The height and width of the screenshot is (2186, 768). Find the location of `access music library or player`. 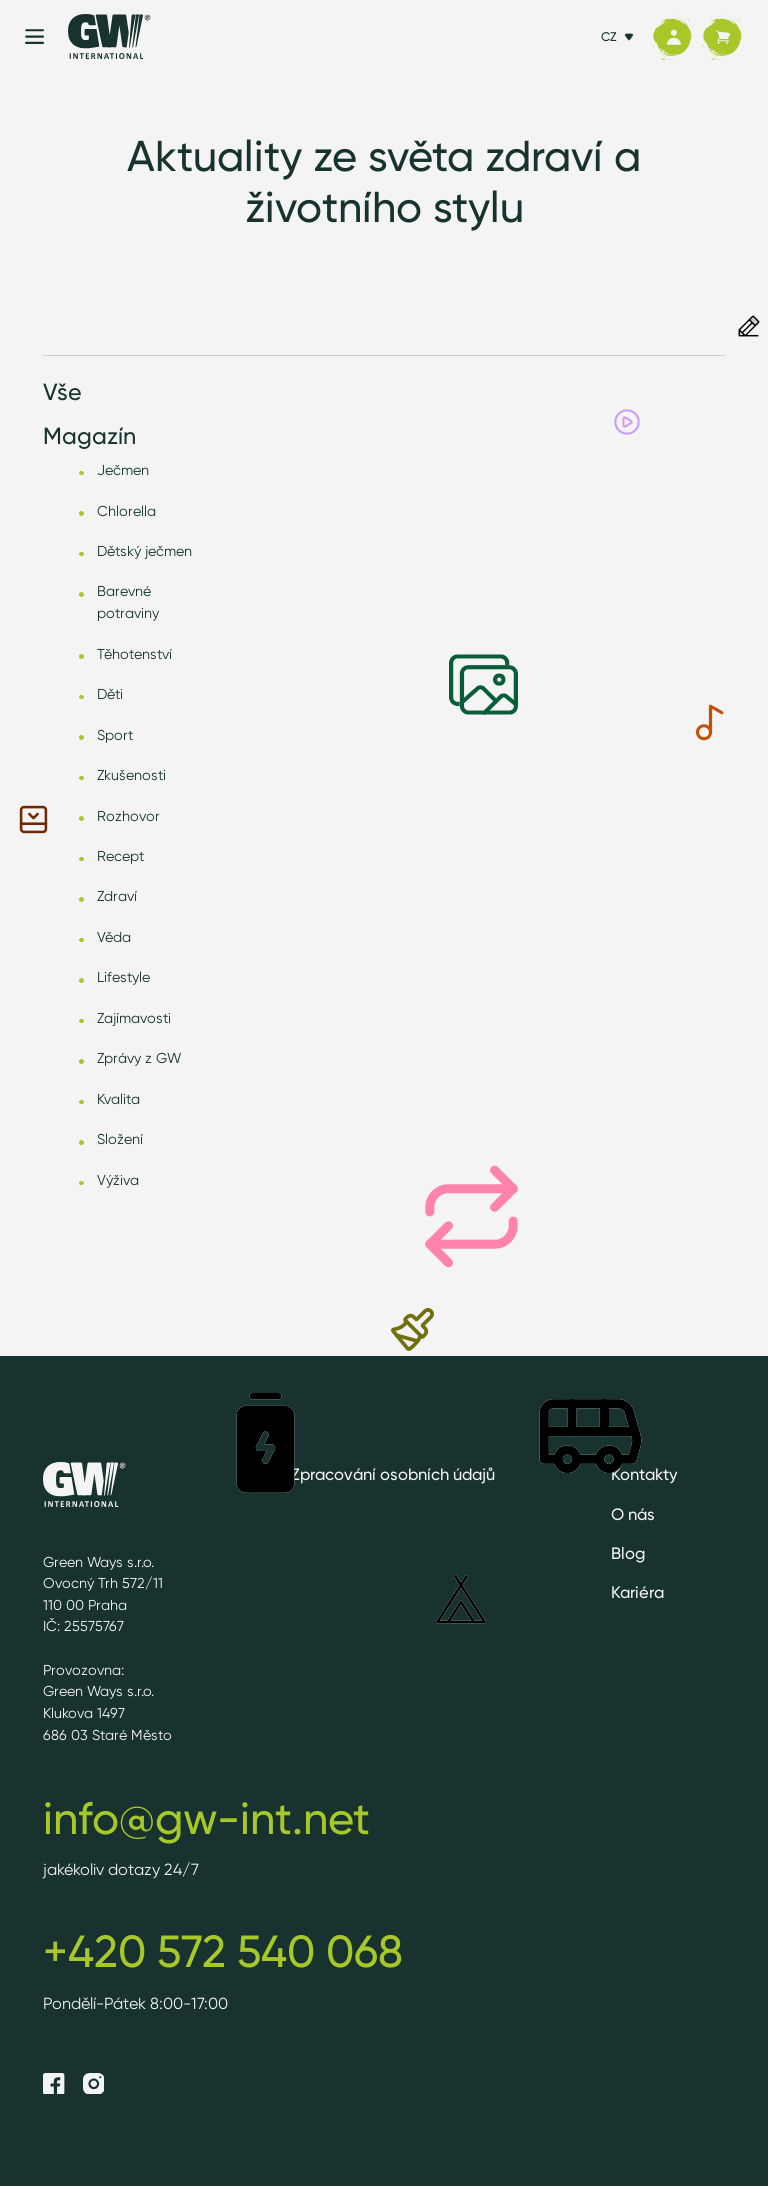

access music library or player is located at coordinates (710, 722).